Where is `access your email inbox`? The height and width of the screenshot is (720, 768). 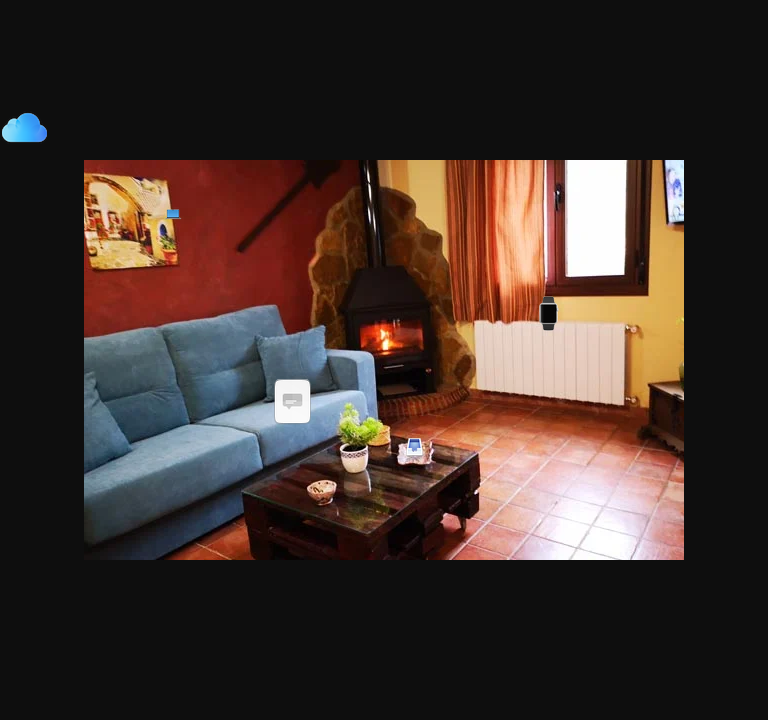 access your email inbox is located at coordinates (414, 447).